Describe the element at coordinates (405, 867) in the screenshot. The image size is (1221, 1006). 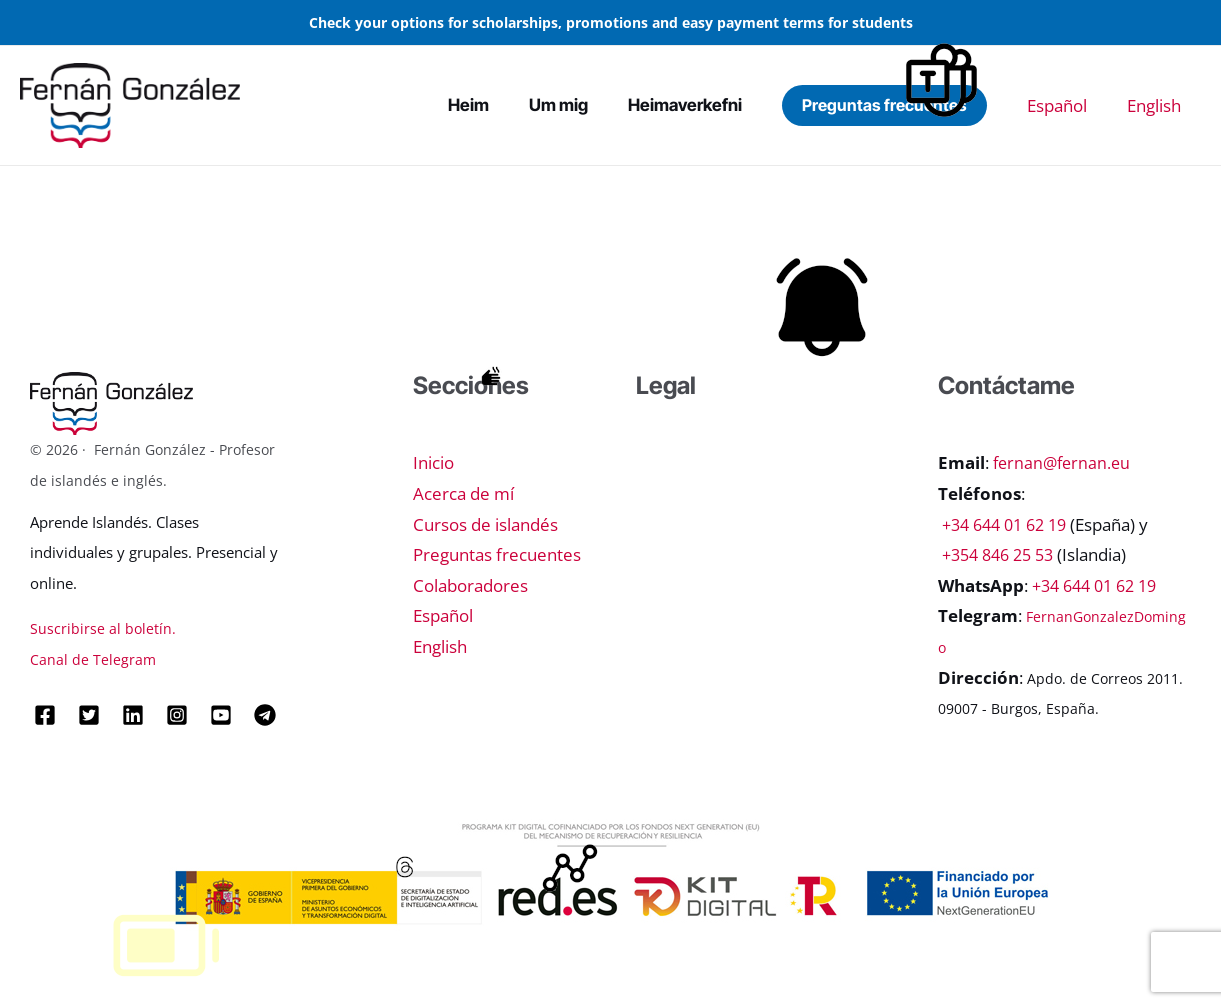
I see `open the Threads app` at that location.